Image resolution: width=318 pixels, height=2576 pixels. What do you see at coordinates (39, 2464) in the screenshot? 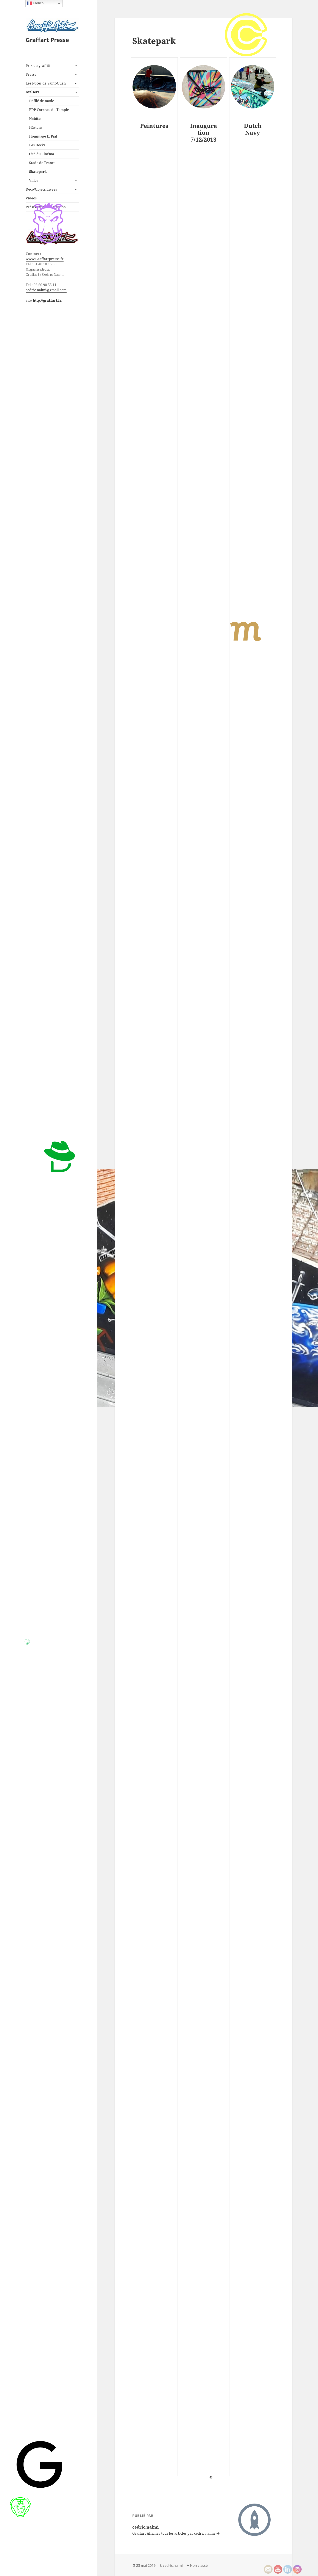
I see `sign in with Google` at bounding box center [39, 2464].